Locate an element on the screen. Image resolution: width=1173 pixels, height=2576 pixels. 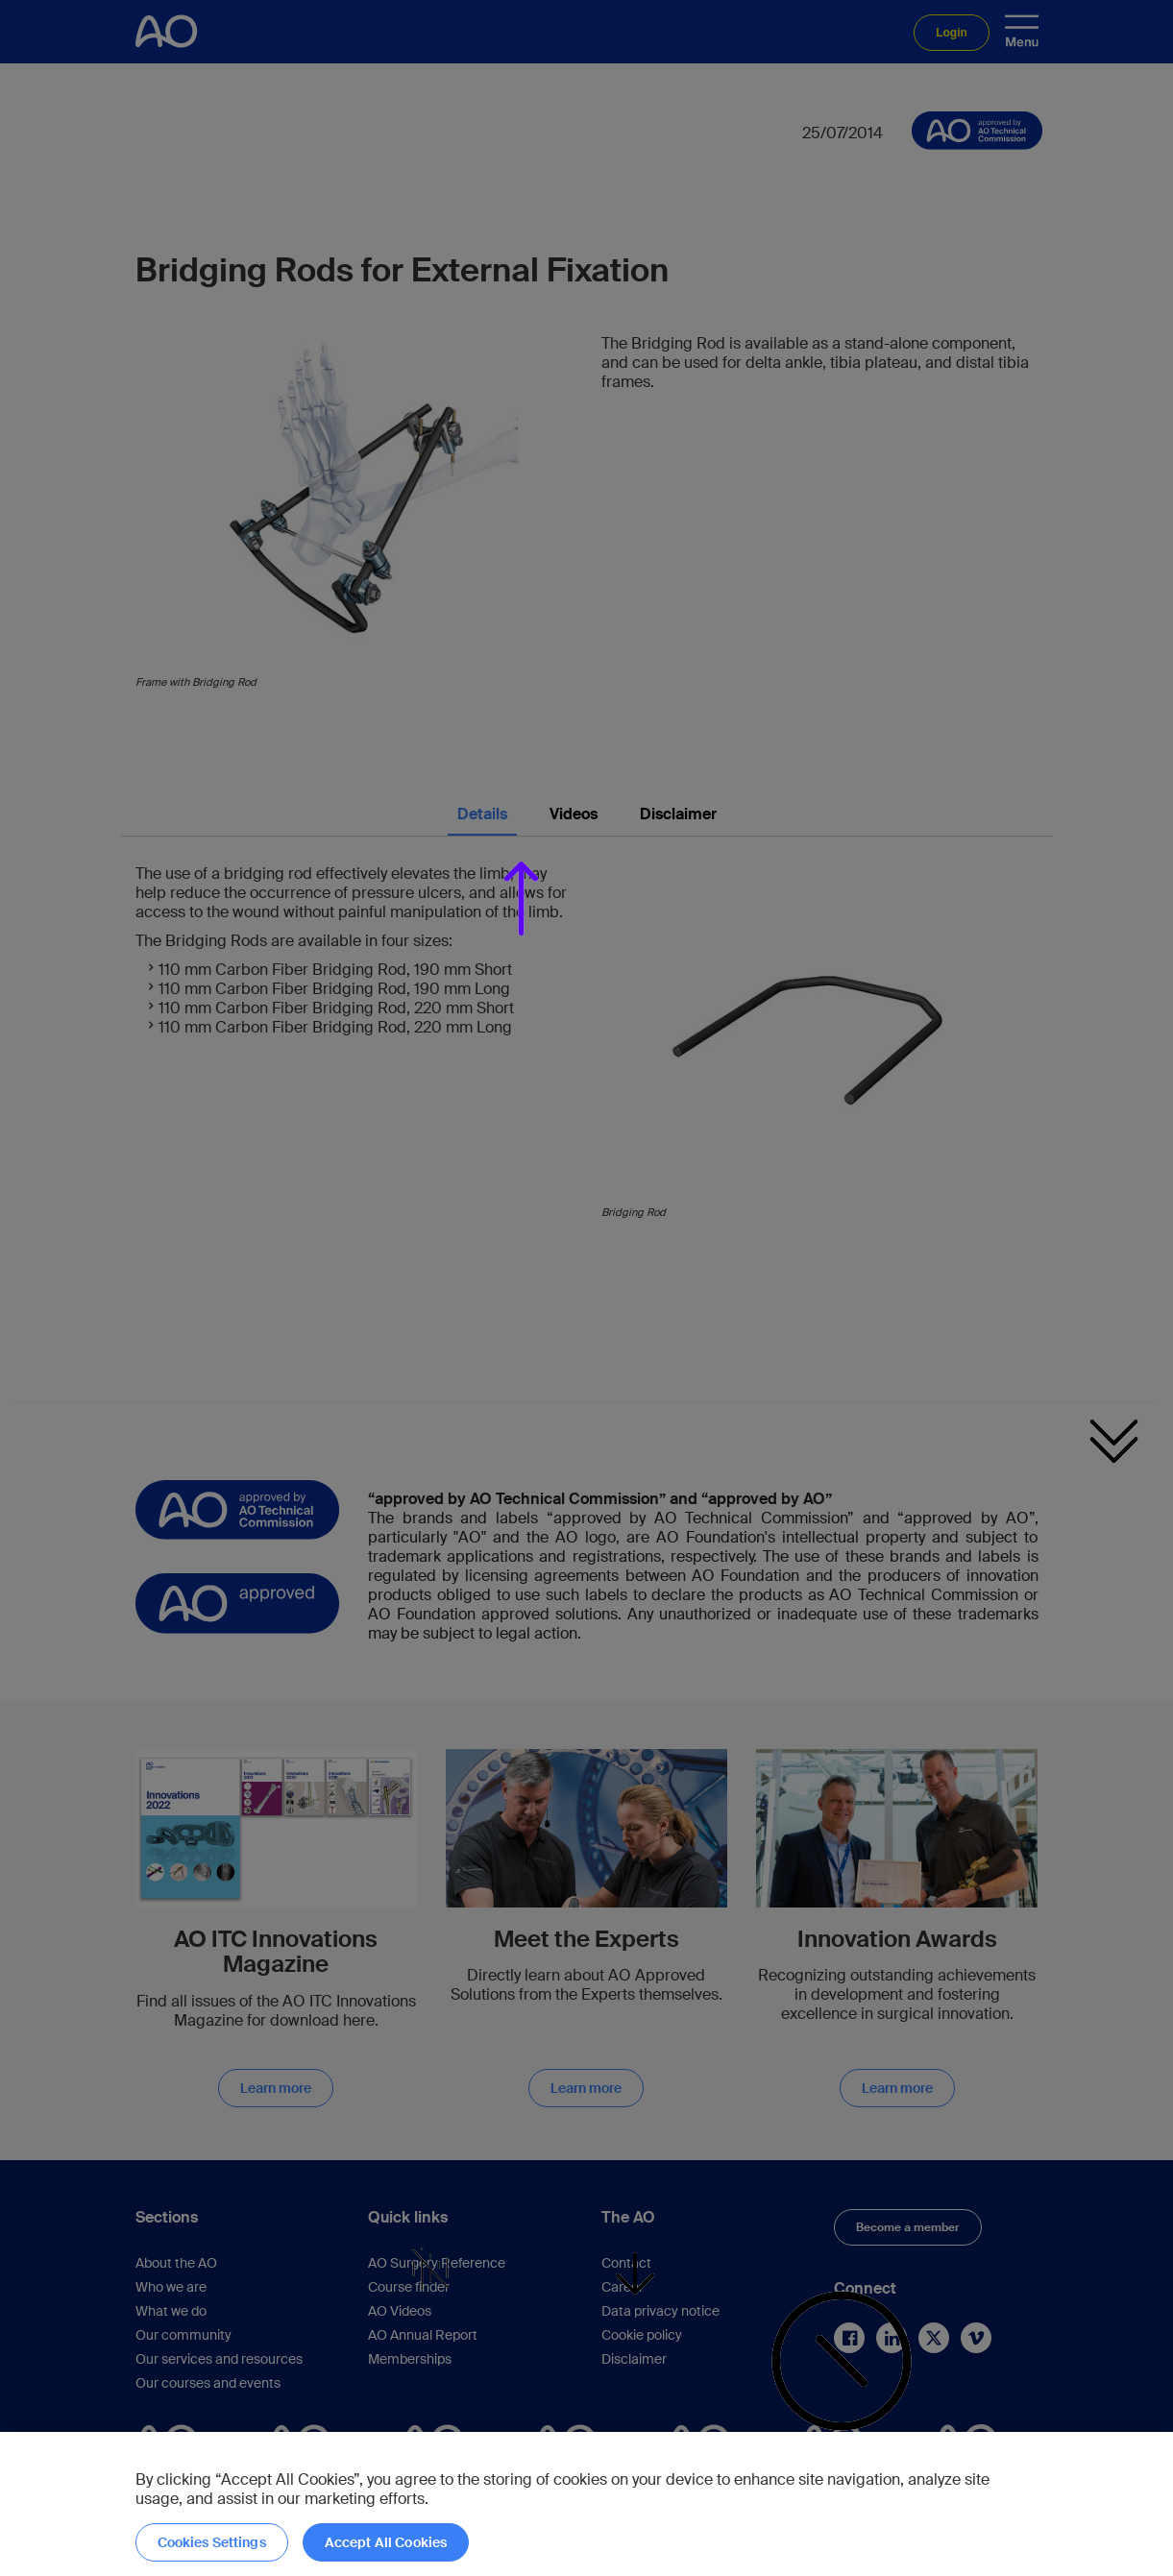
scroll down or view more content below is located at coordinates (1113, 1441).